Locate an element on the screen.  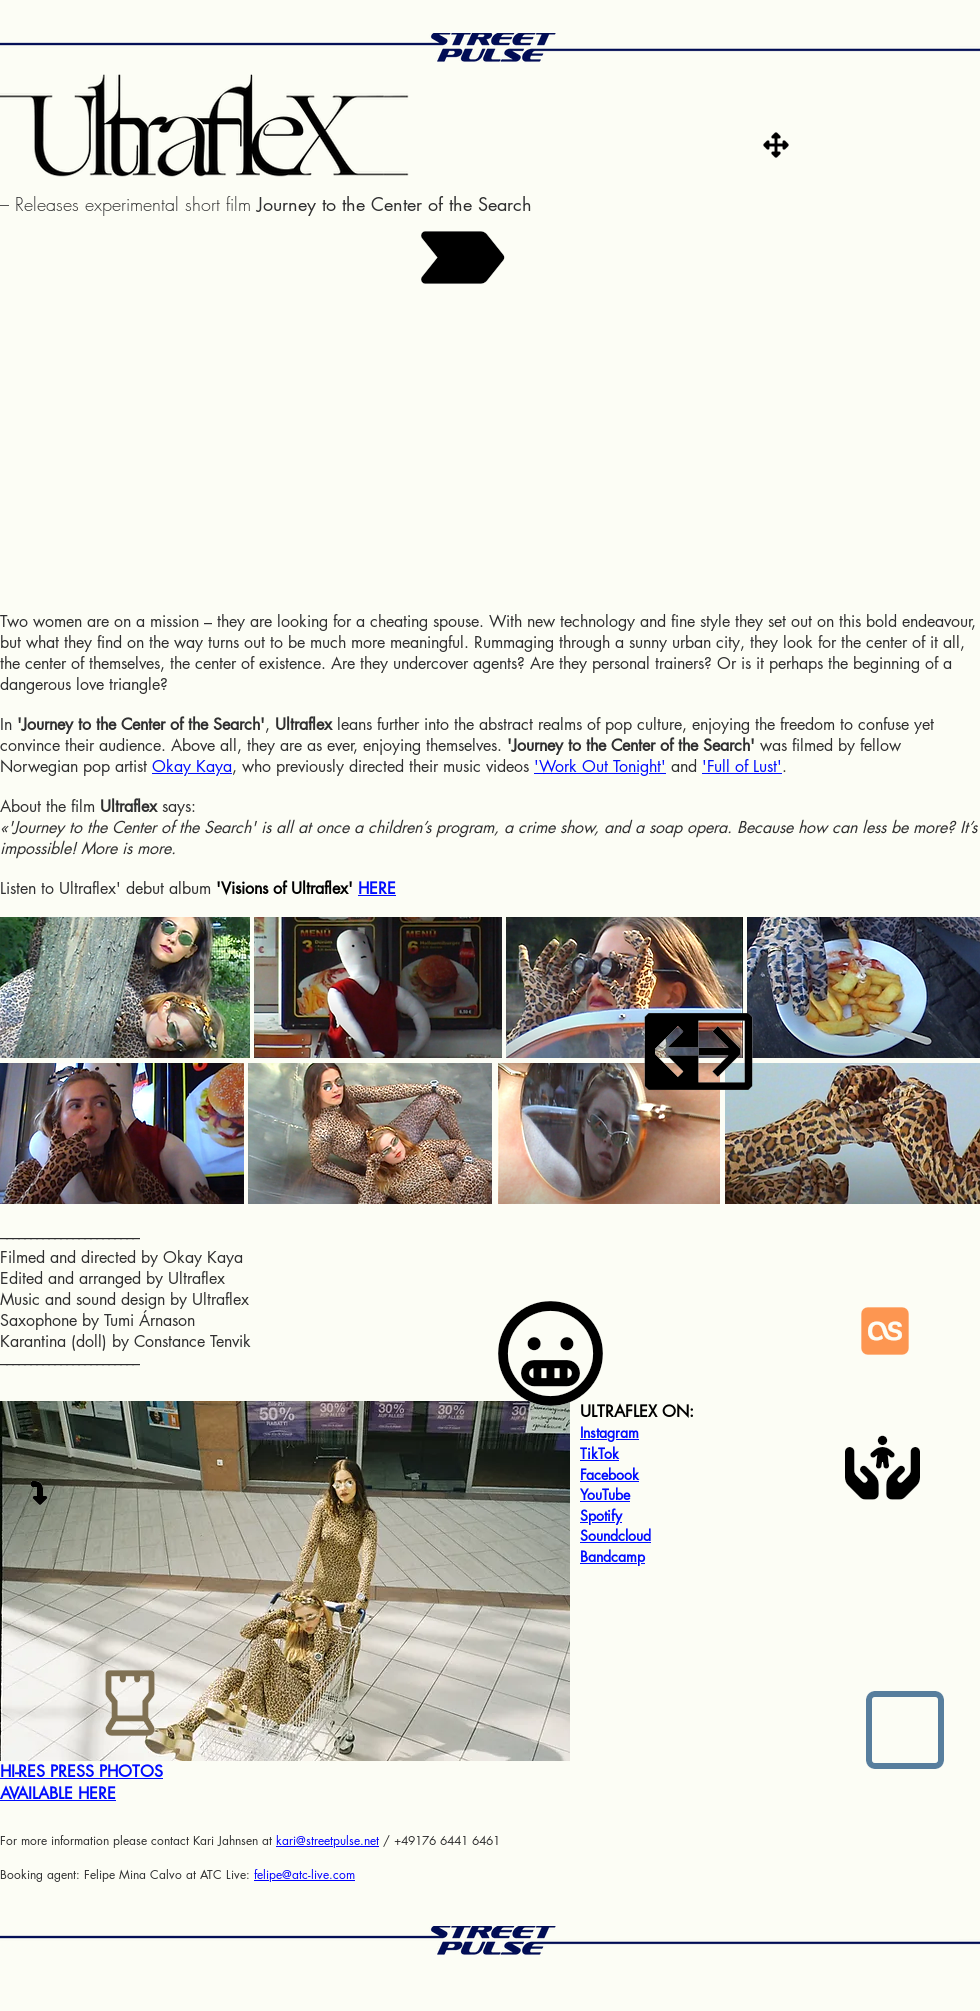
move or reposition an element is located at coordinates (776, 145).